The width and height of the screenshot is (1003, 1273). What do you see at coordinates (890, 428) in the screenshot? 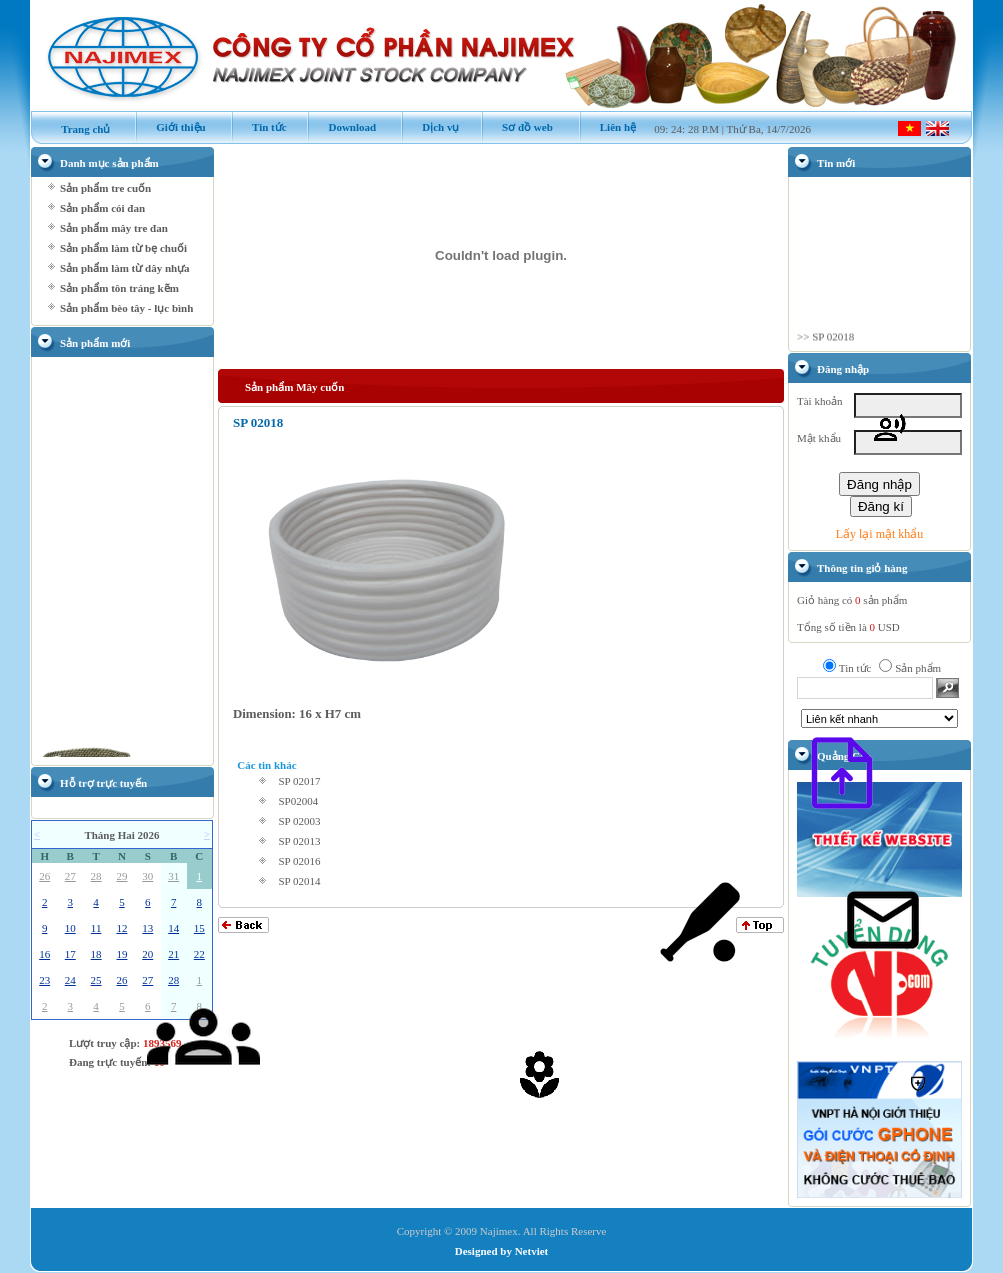
I see `activate voice recording or dictation` at bounding box center [890, 428].